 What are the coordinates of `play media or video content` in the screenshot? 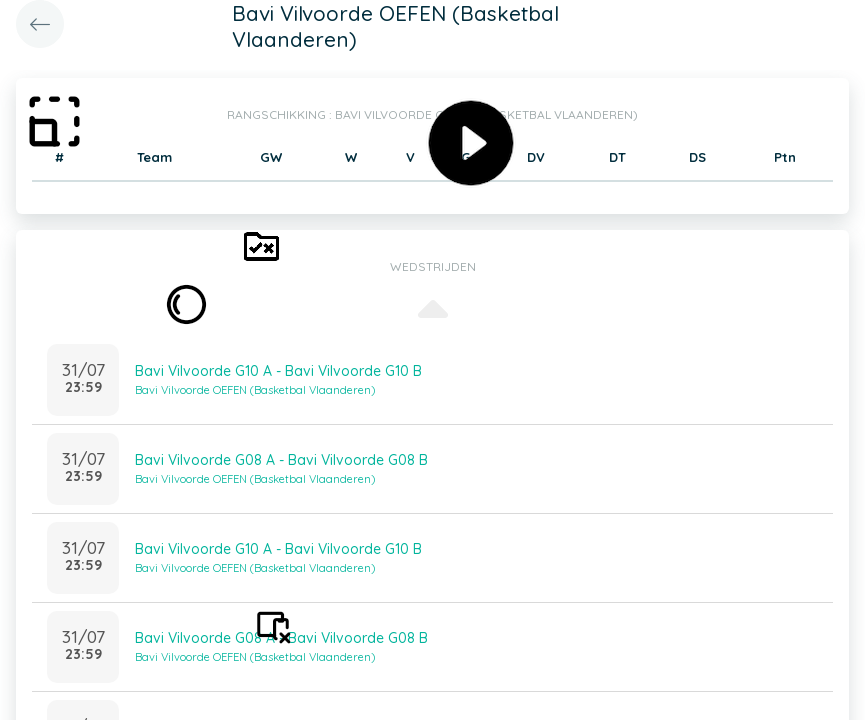 It's located at (471, 143).